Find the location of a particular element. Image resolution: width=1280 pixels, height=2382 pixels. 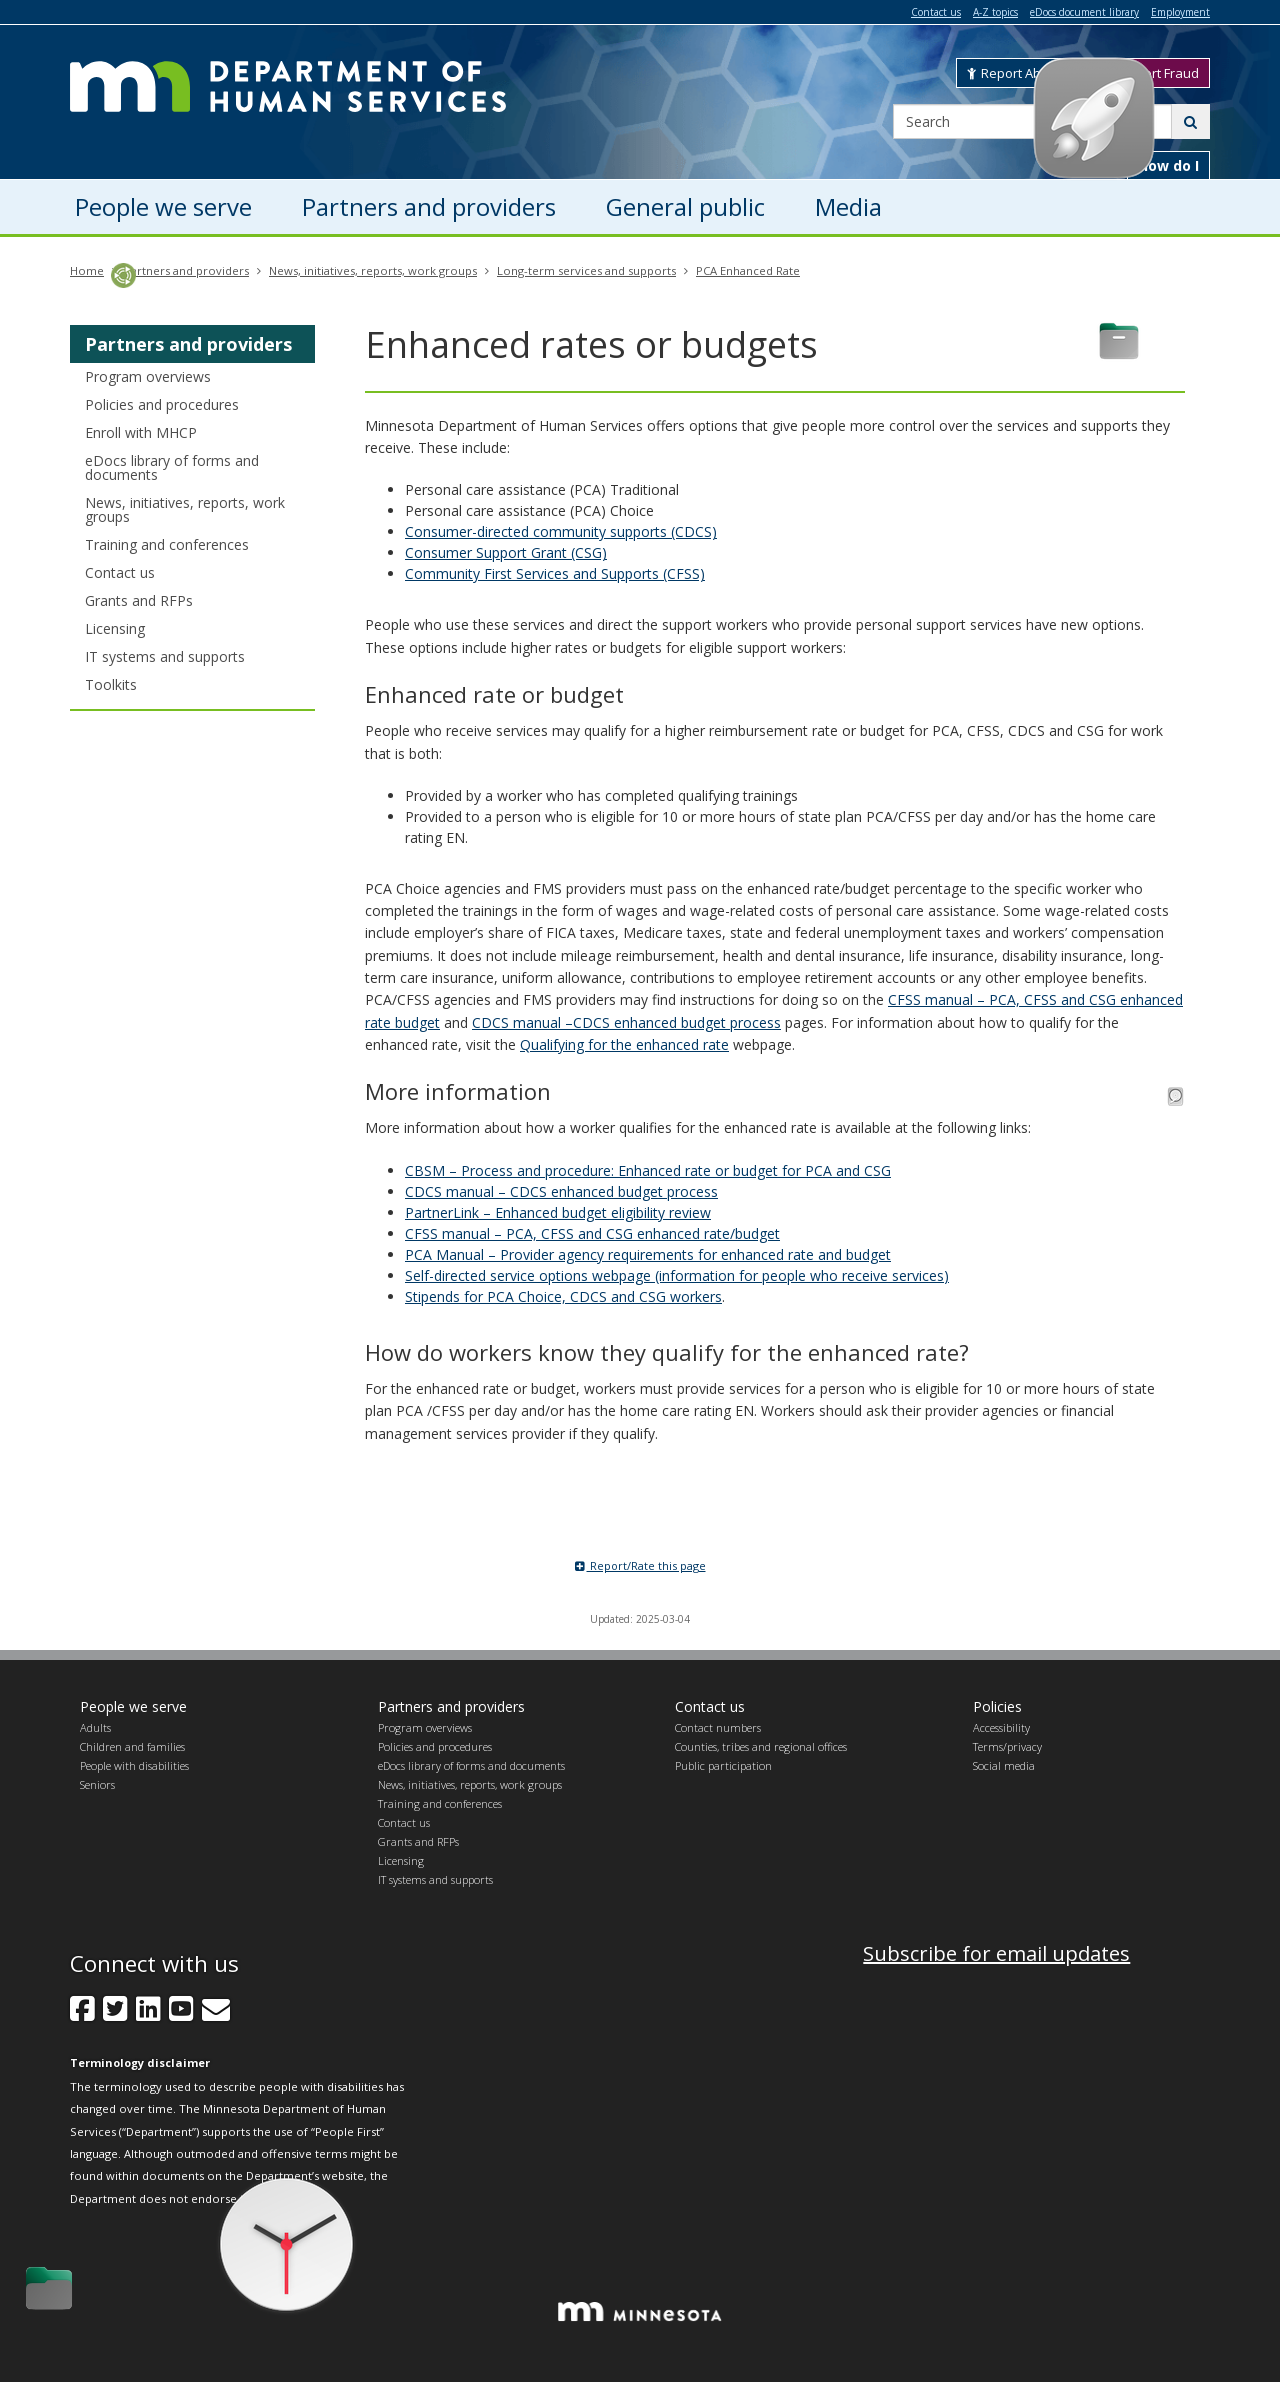

open disk management utility is located at coordinates (1175, 1096).